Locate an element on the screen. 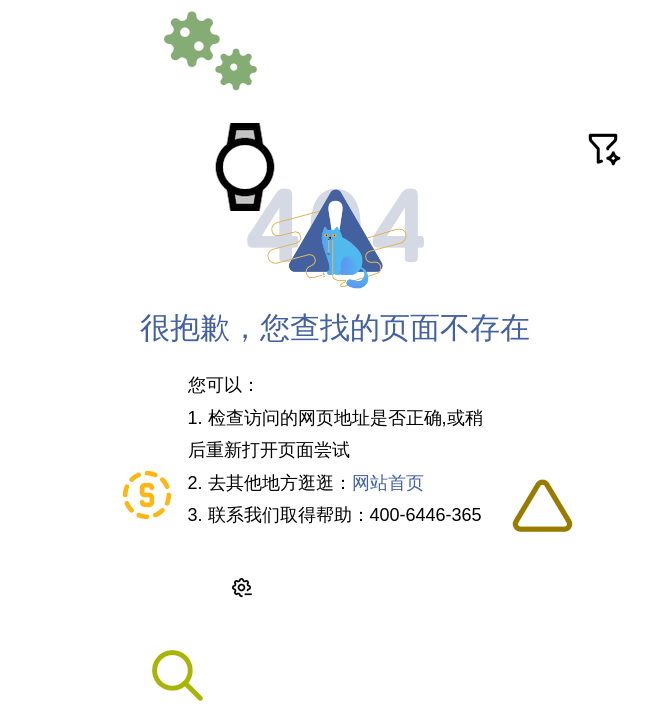 The width and height of the screenshot is (670, 720). apply smart or AI-powered filters is located at coordinates (603, 148).